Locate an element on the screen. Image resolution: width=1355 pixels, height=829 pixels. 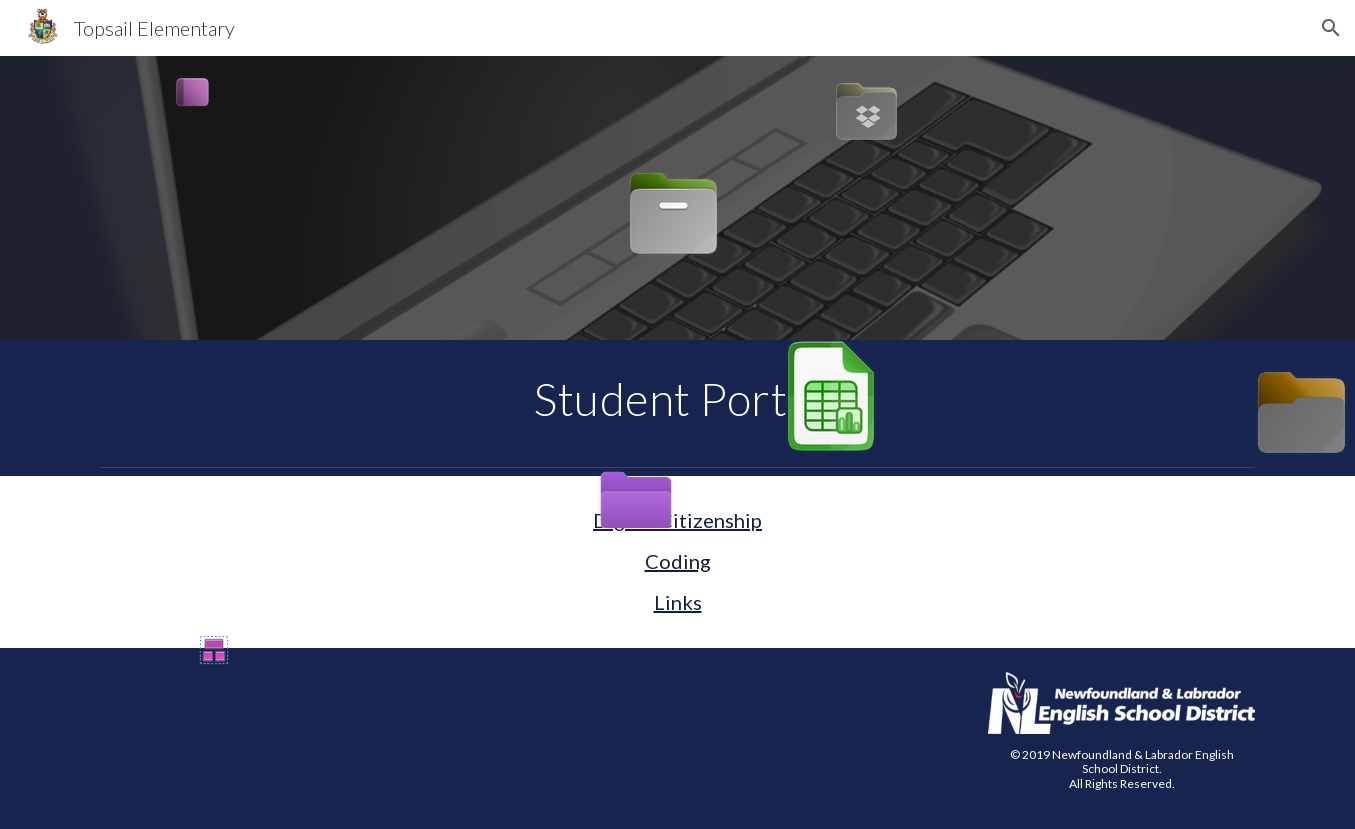
open the file manager application is located at coordinates (673, 213).